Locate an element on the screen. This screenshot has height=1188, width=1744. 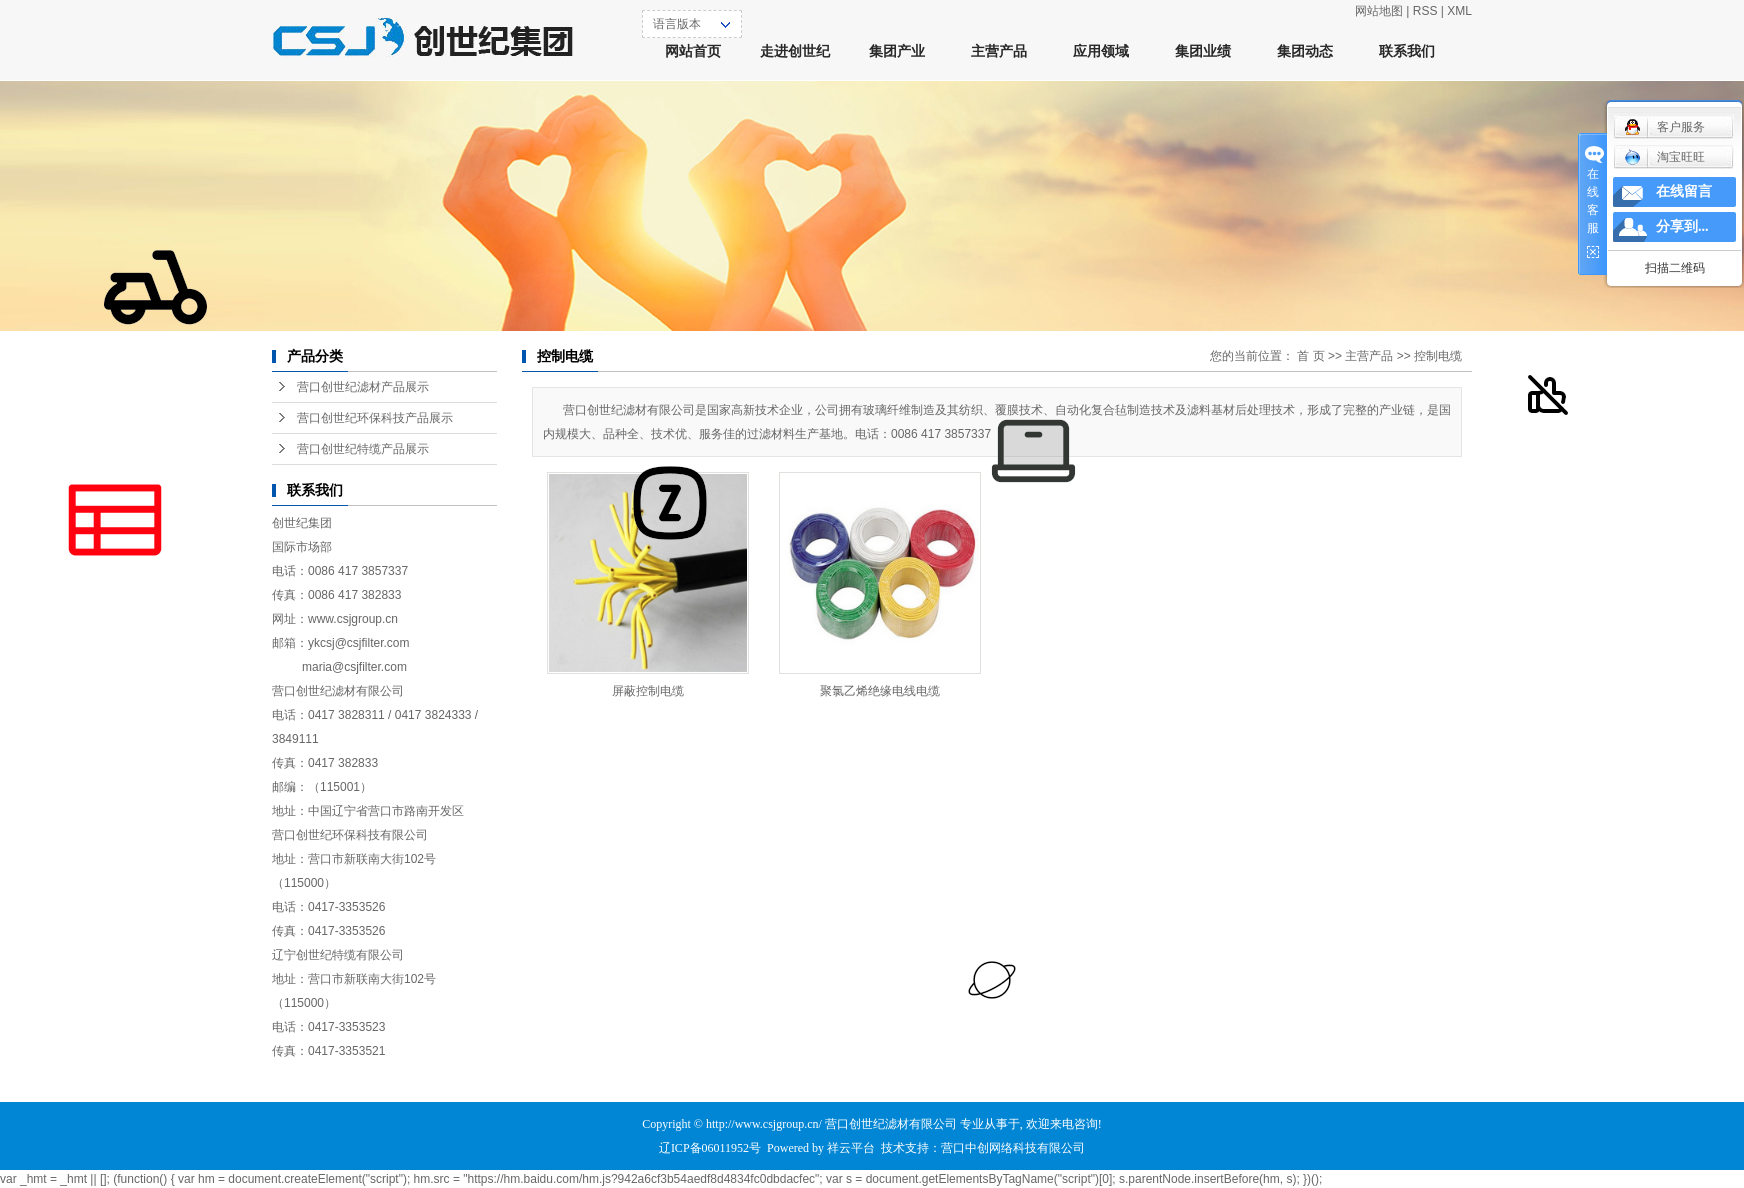
select moped or scooter delivery option is located at coordinates (155, 290).